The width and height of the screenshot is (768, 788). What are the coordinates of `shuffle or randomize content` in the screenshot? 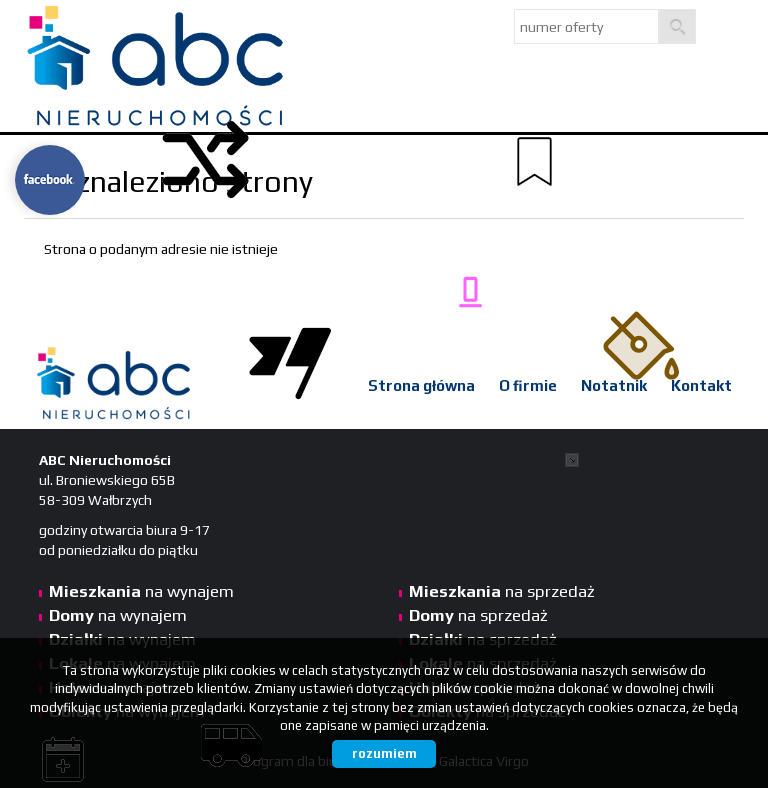 It's located at (205, 159).